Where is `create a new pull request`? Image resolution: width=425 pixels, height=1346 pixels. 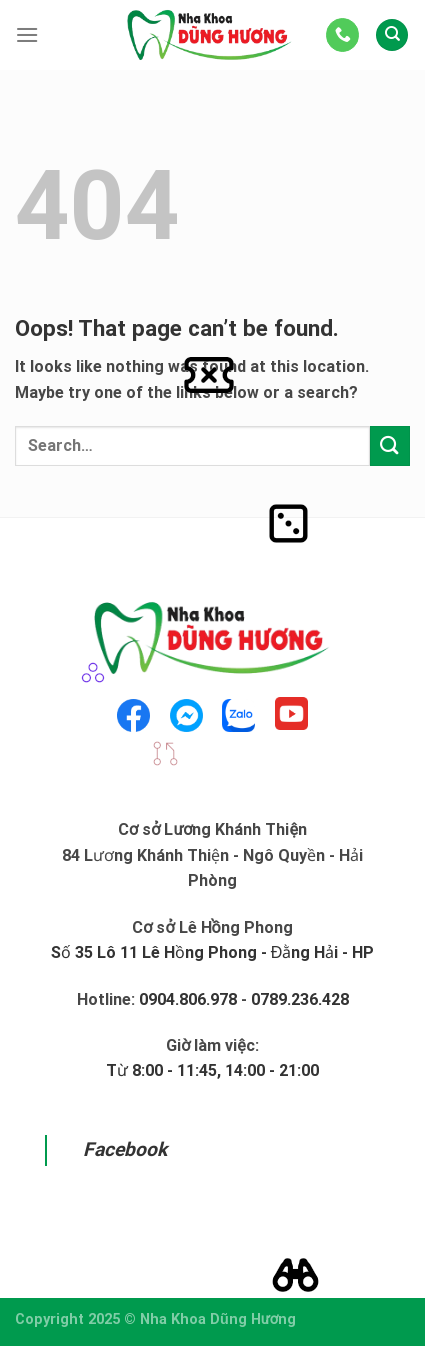
create a new pull request is located at coordinates (164, 753).